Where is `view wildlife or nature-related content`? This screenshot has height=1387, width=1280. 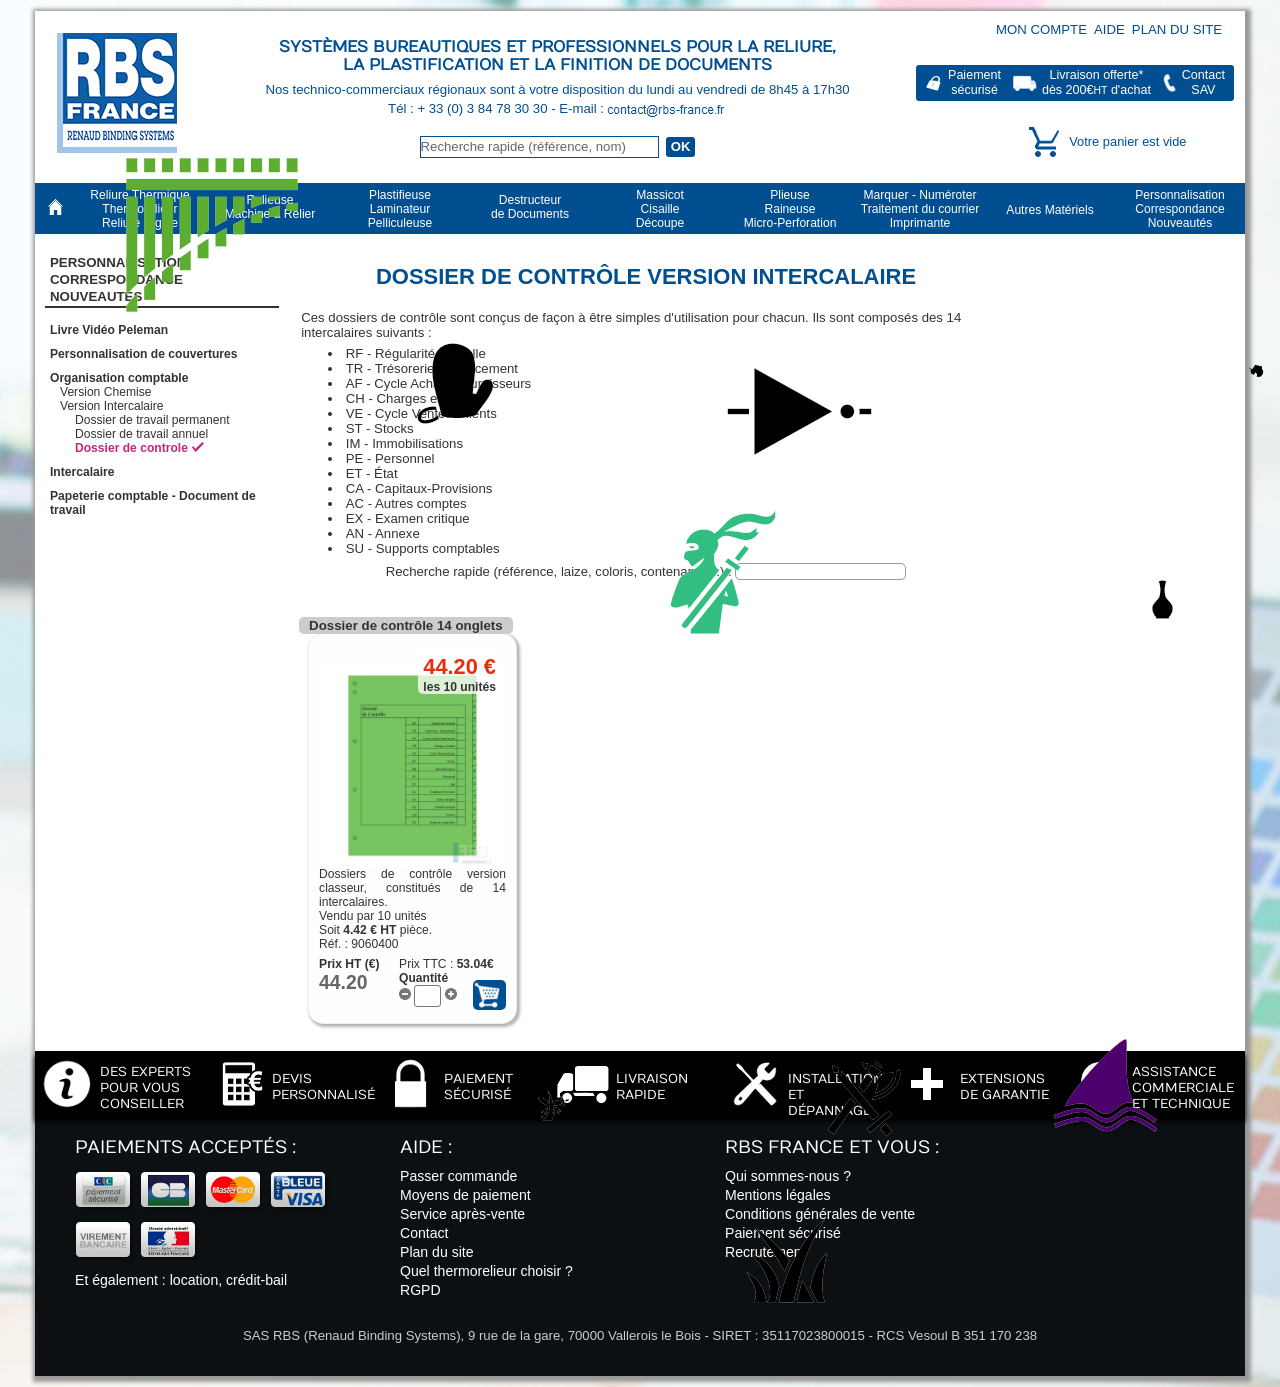 view wildlife or nature-related content is located at coordinates (1256, 371).